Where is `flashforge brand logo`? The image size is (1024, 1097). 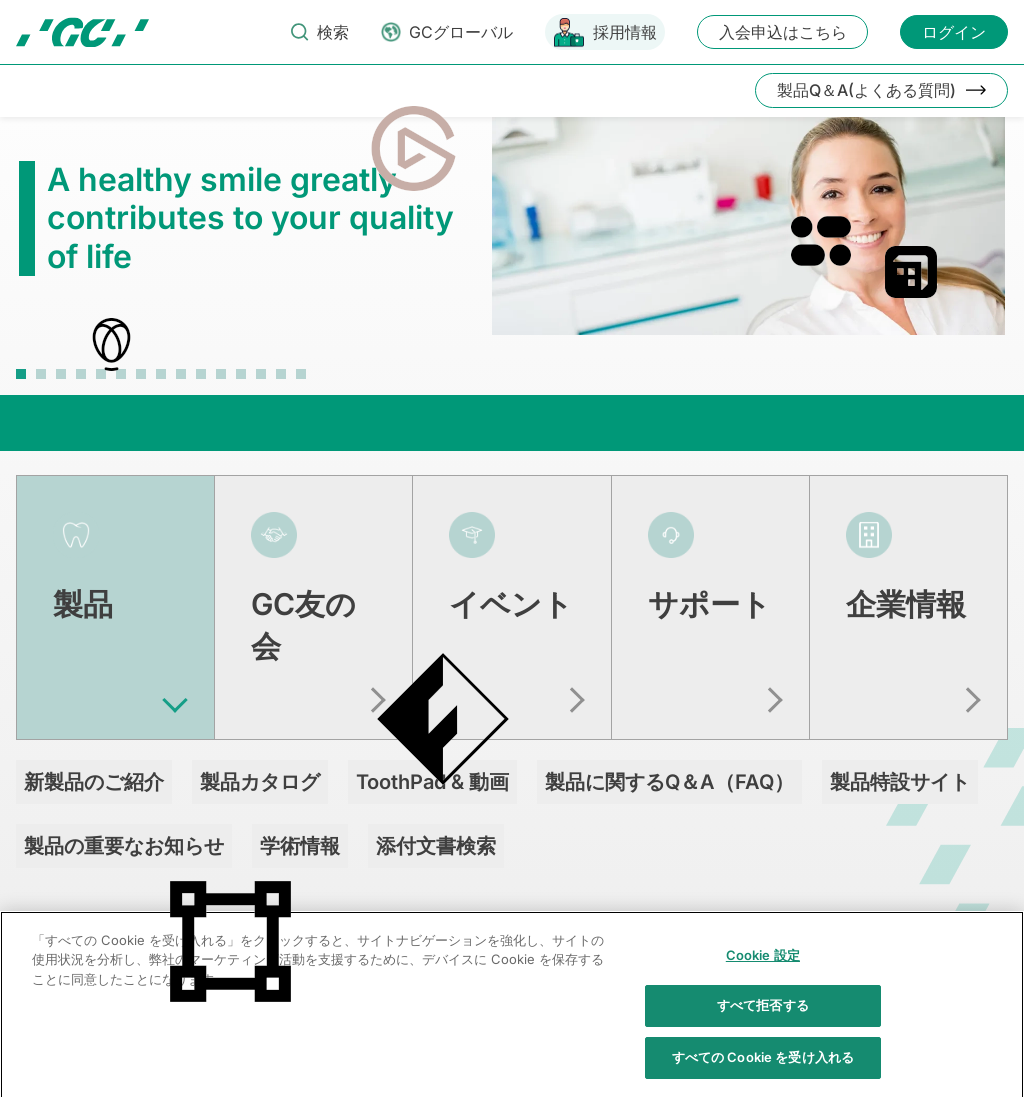
flashforge brand logo is located at coordinates (443, 719).